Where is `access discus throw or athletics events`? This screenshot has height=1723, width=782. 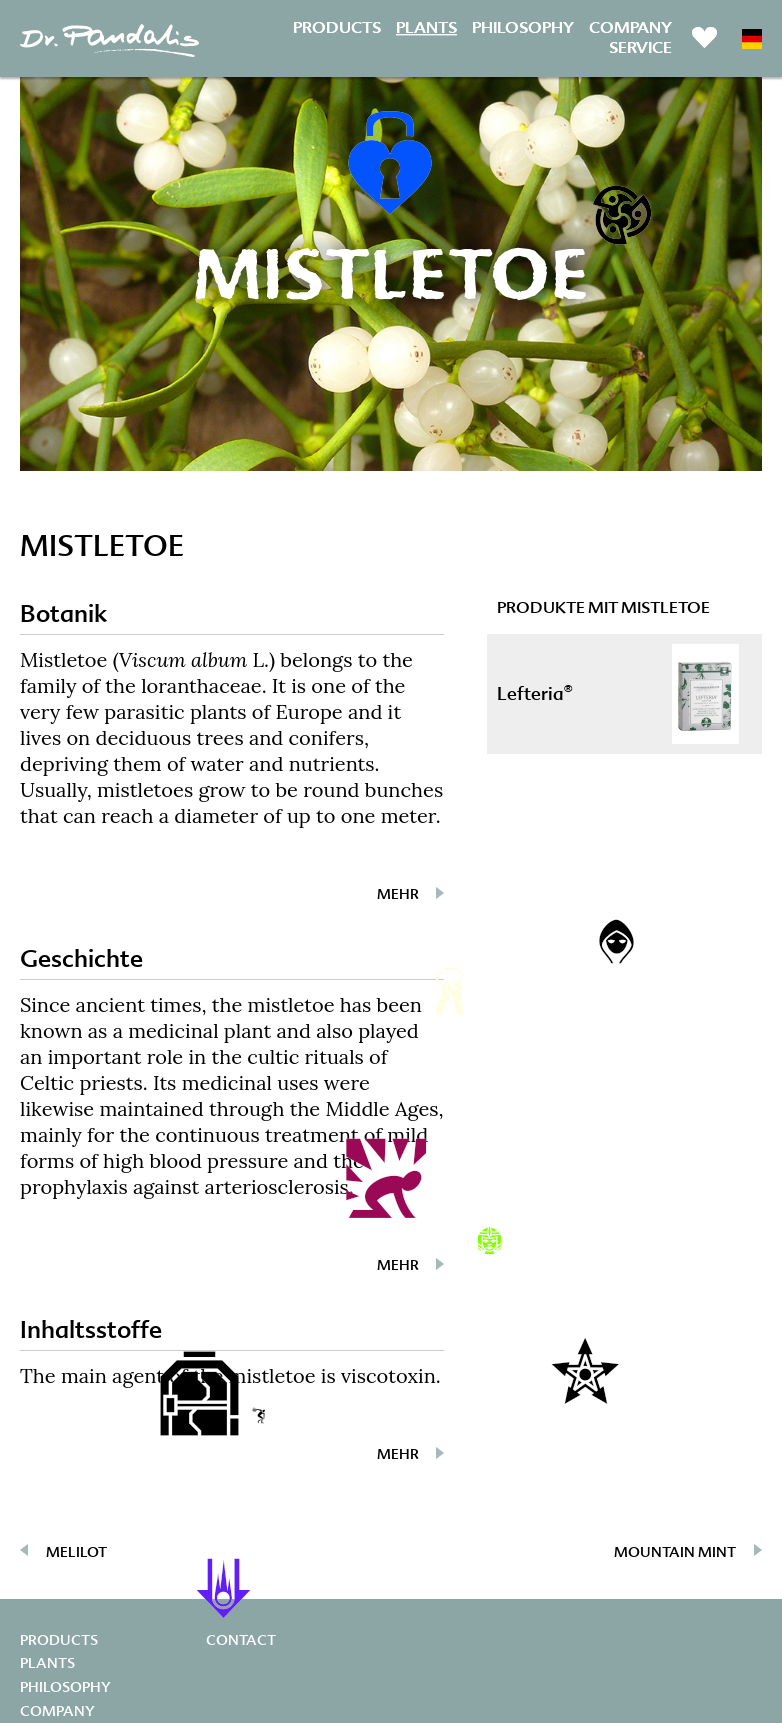 access discus throw or athletics events is located at coordinates (258, 1415).